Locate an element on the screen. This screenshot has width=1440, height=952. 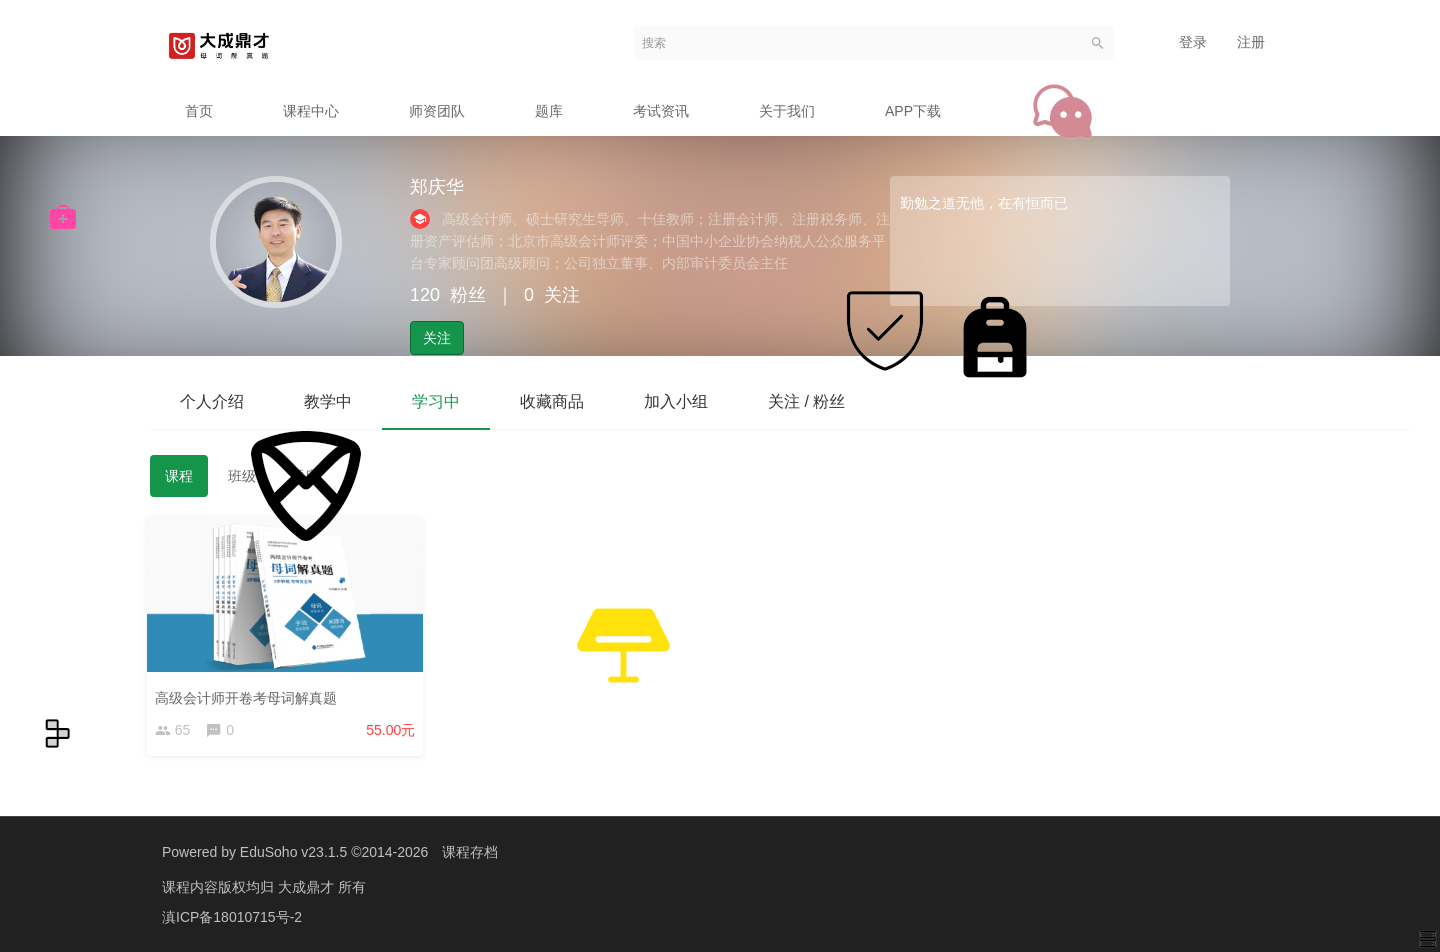
open ctemplar secure email service is located at coordinates (306, 486).